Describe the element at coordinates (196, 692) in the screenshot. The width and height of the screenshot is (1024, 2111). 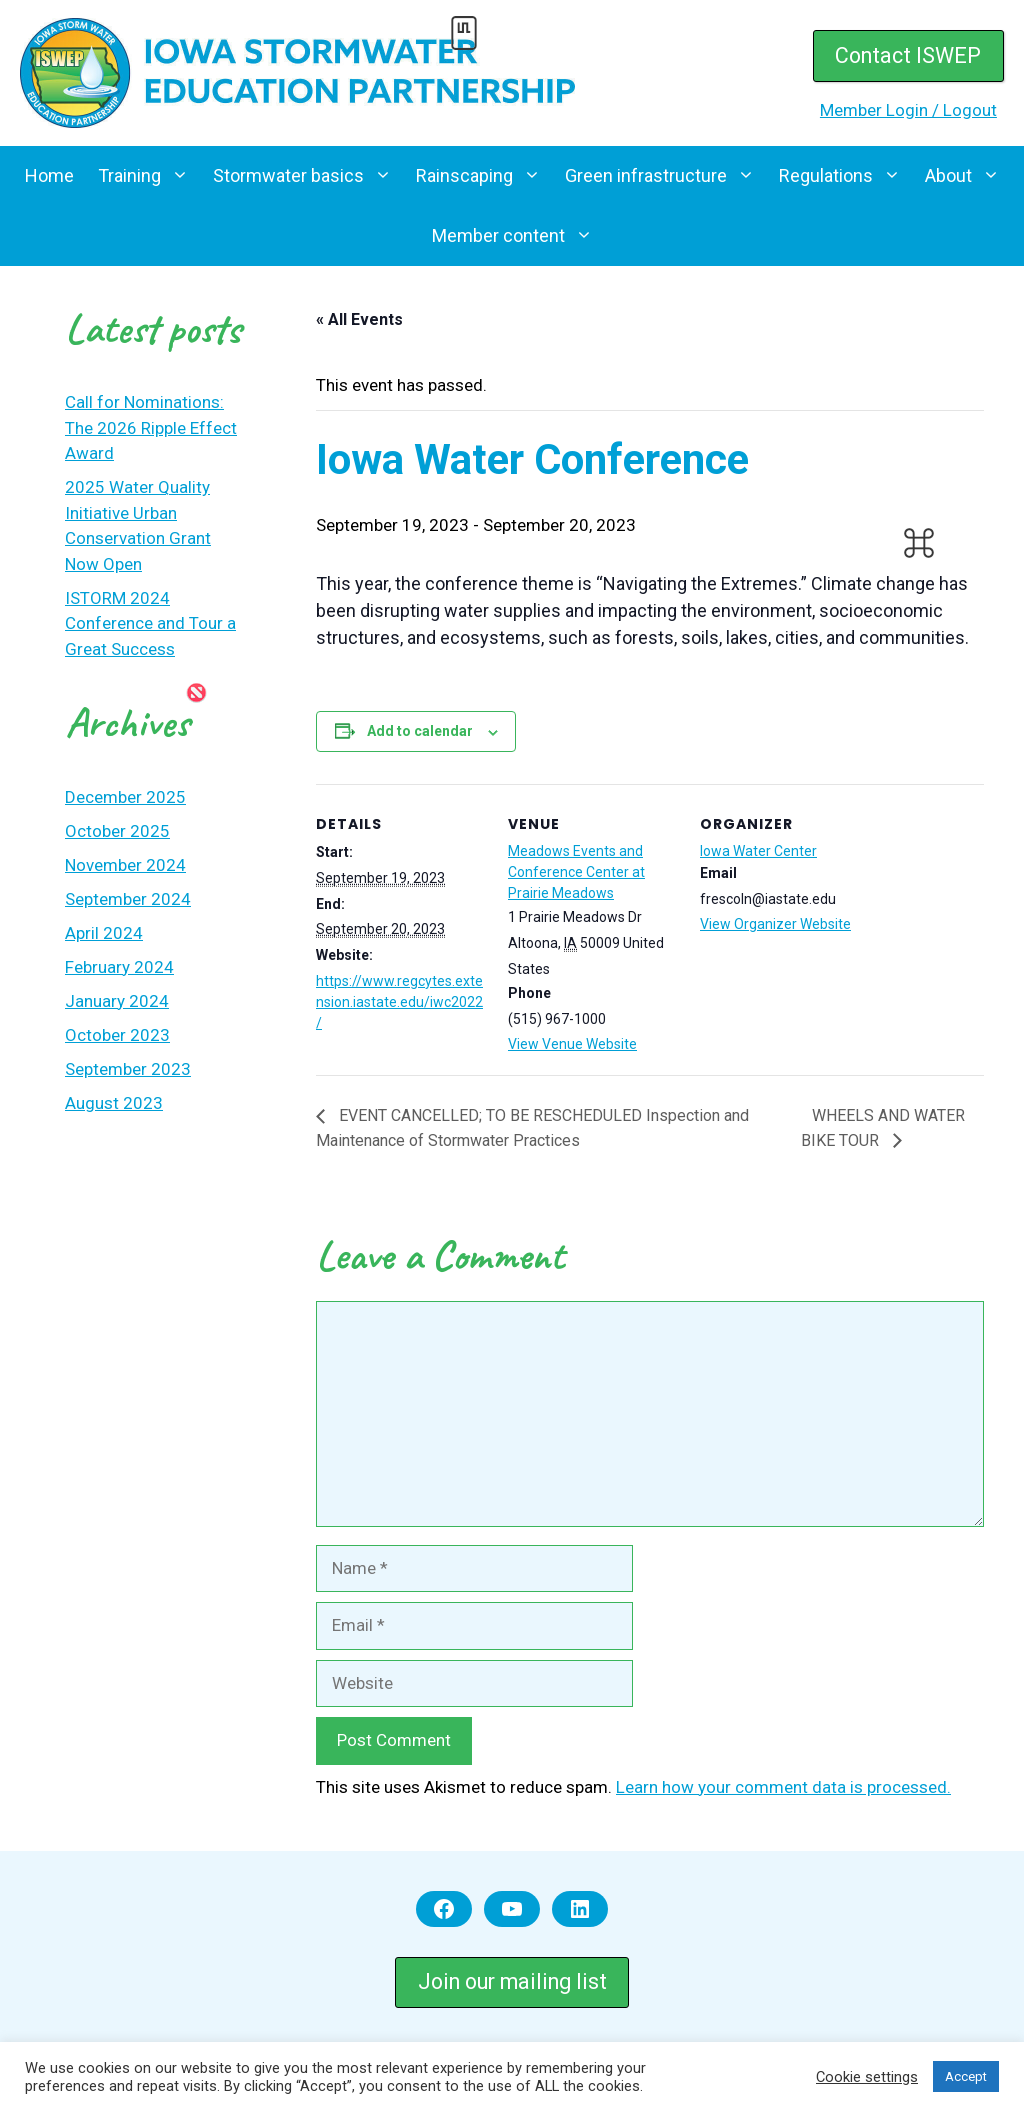
I see `open Apple News preferences` at that location.